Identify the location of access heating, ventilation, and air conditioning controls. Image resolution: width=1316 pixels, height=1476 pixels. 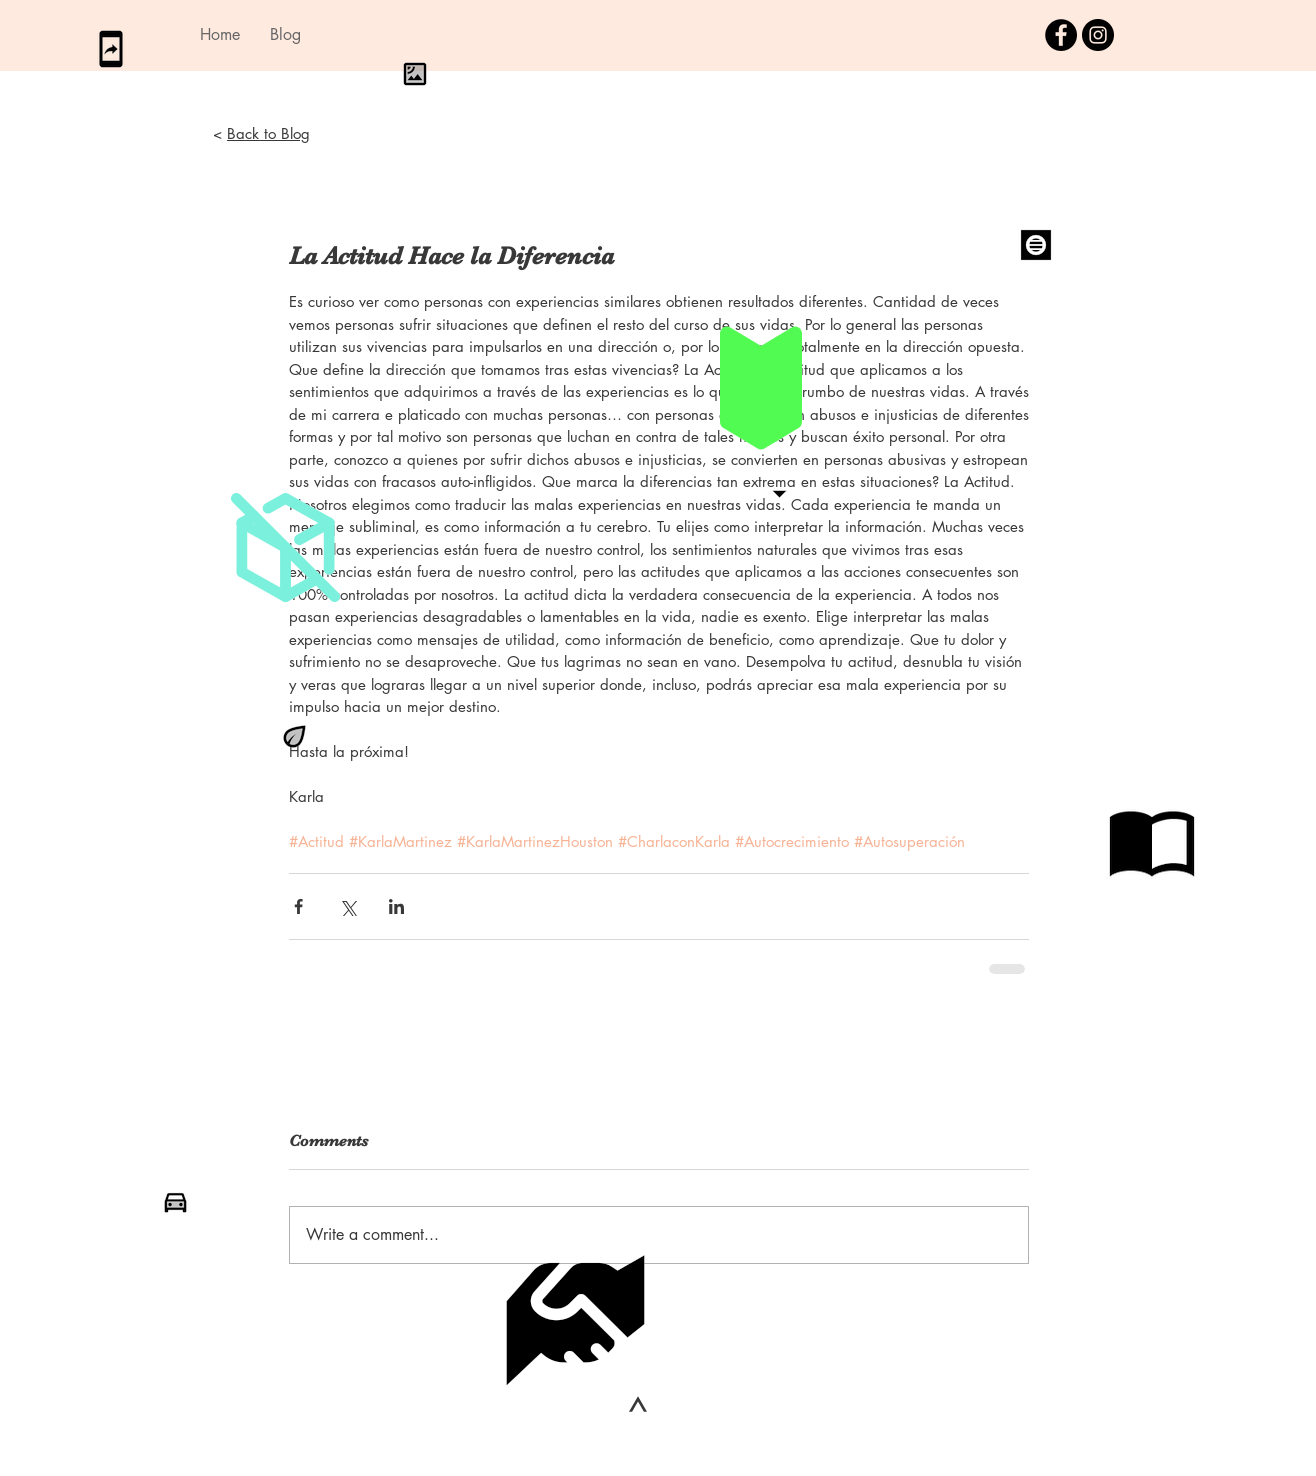
(1036, 245).